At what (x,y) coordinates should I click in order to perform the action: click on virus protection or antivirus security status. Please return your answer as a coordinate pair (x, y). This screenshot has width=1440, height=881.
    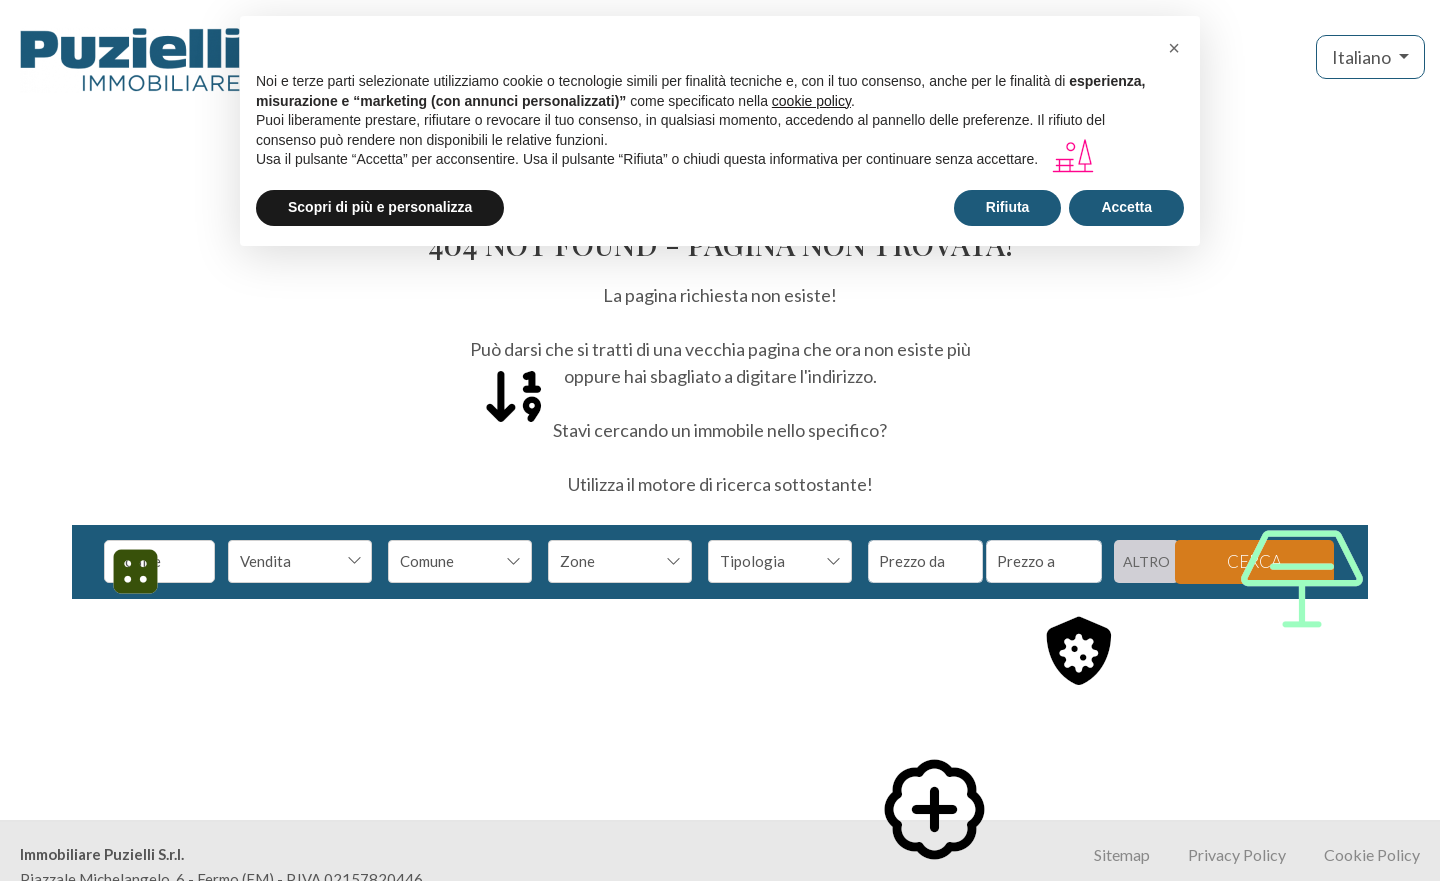
    Looking at the image, I should click on (1081, 651).